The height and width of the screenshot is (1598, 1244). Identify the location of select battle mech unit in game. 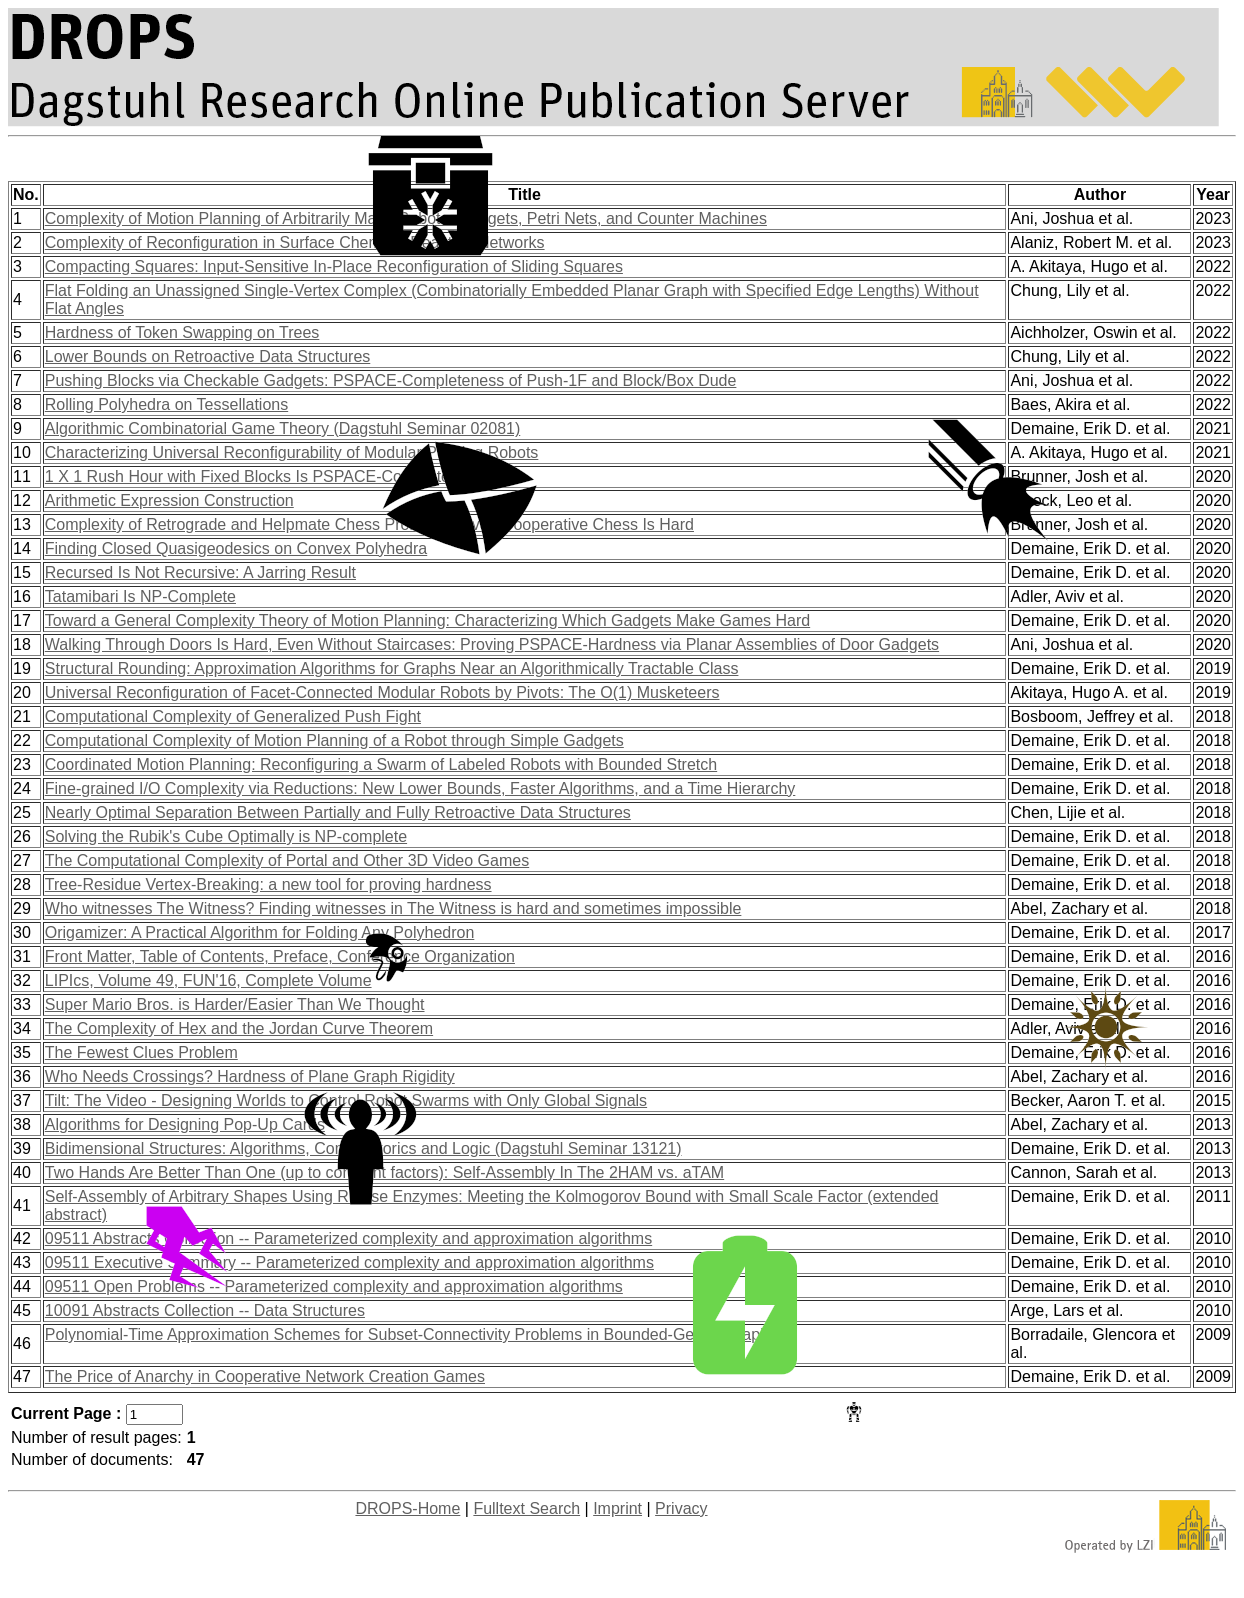
(854, 1412).